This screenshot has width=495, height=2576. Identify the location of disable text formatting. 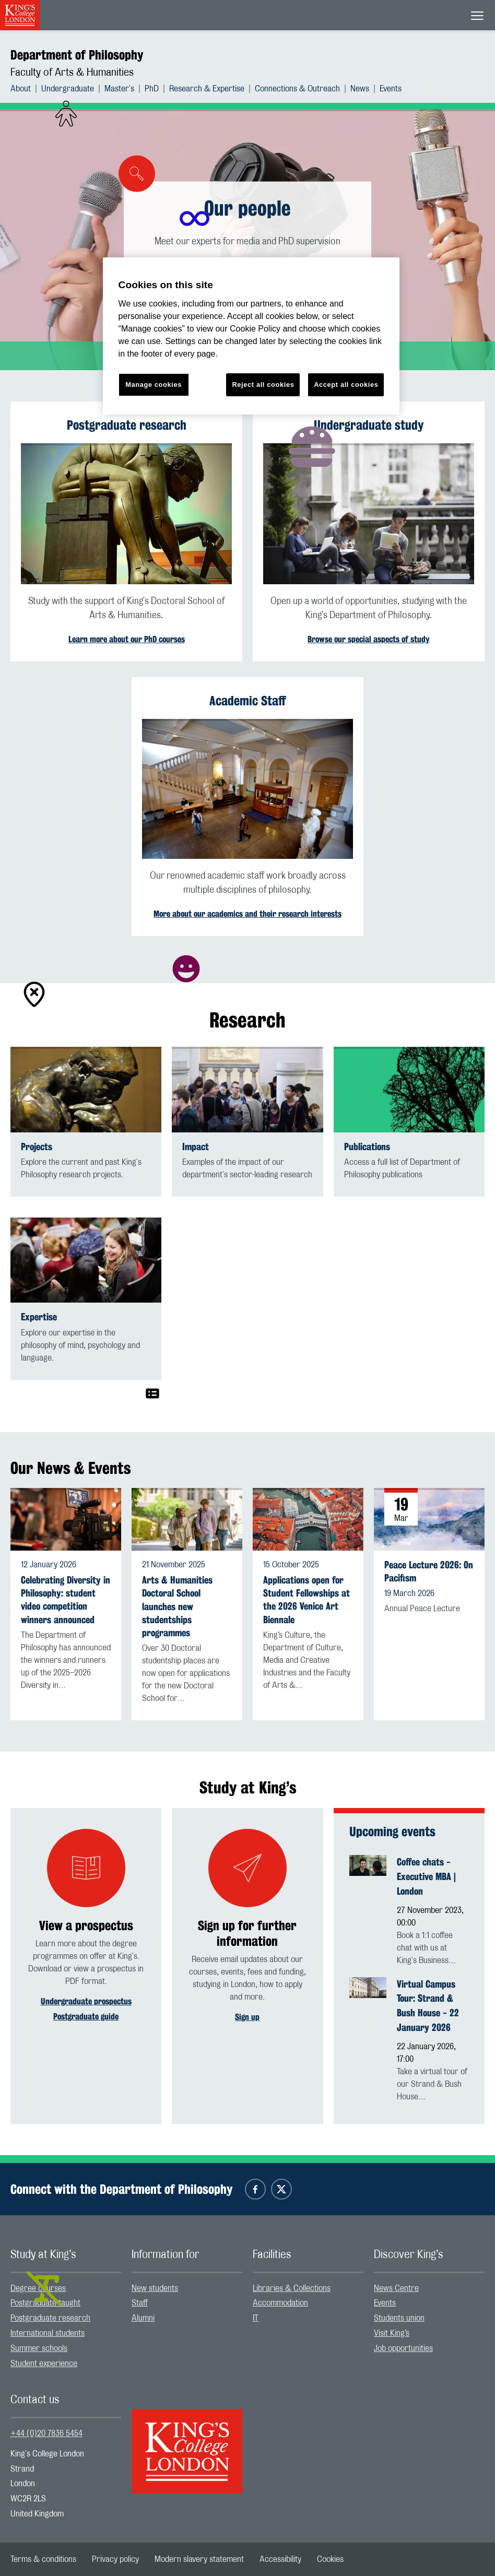
(44, 2288).